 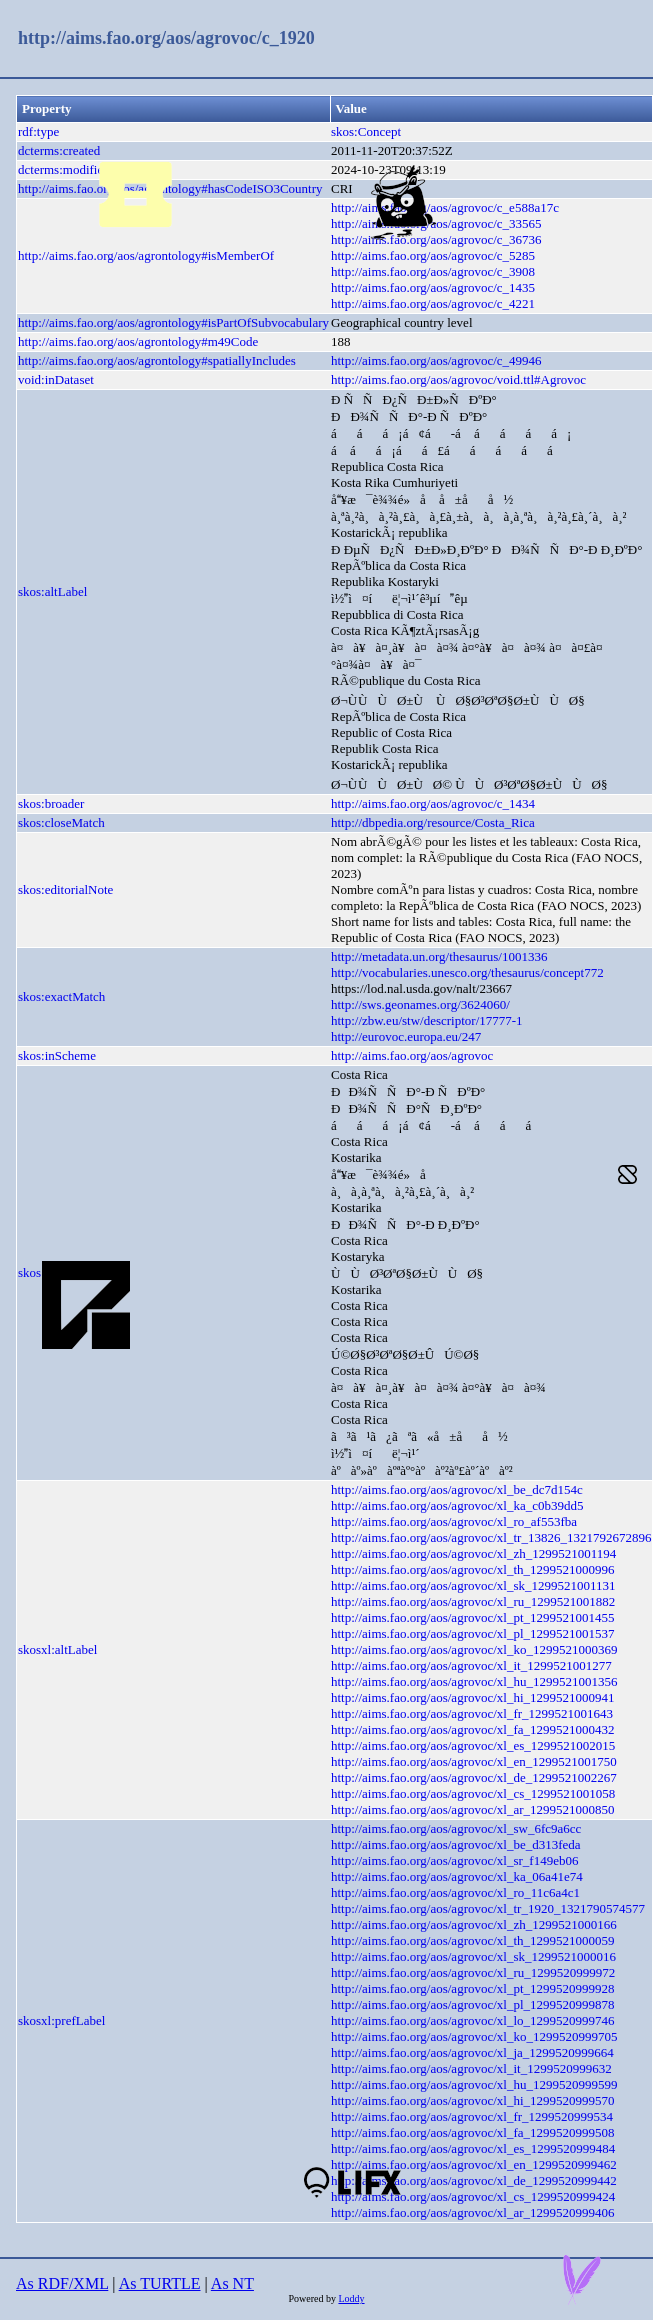 What do you see at coordinates (403, 202) in the screenshot?
I see `jaeger distributed tracing platform logo` at bounding box center [403, 202].